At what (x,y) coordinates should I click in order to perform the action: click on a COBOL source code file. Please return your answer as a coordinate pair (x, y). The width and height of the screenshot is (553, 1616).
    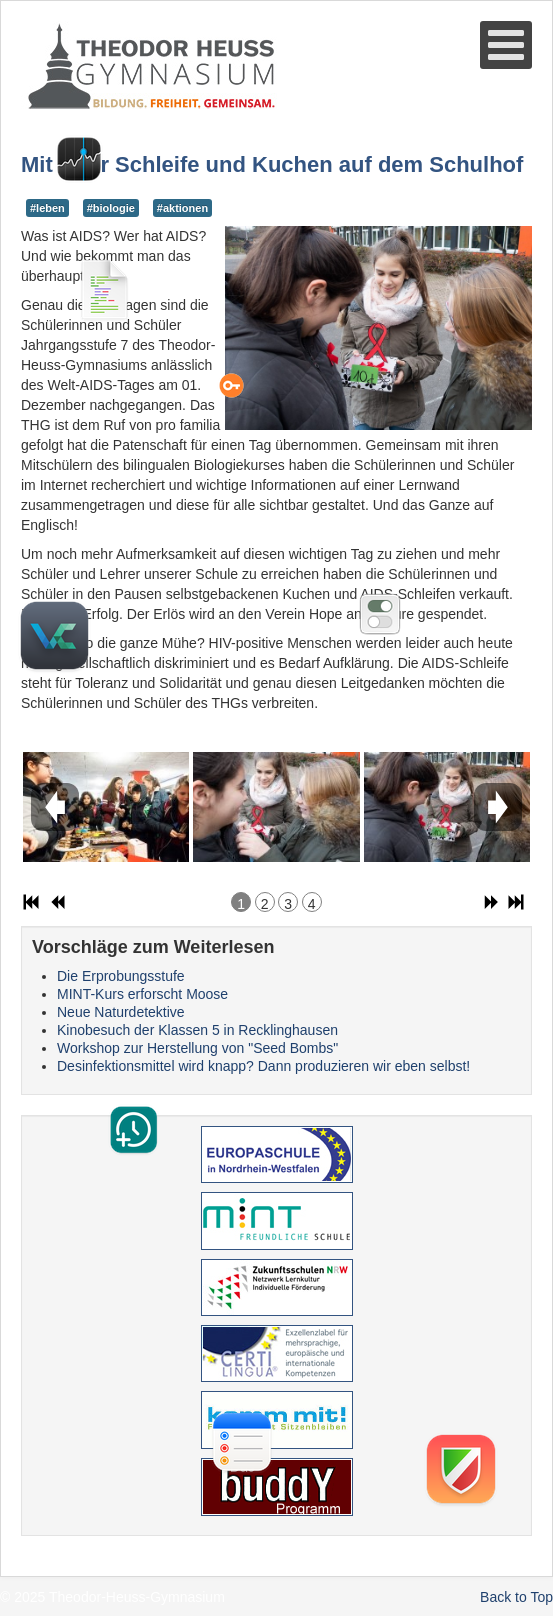
    Looking at the image, I should click on (104, 290).